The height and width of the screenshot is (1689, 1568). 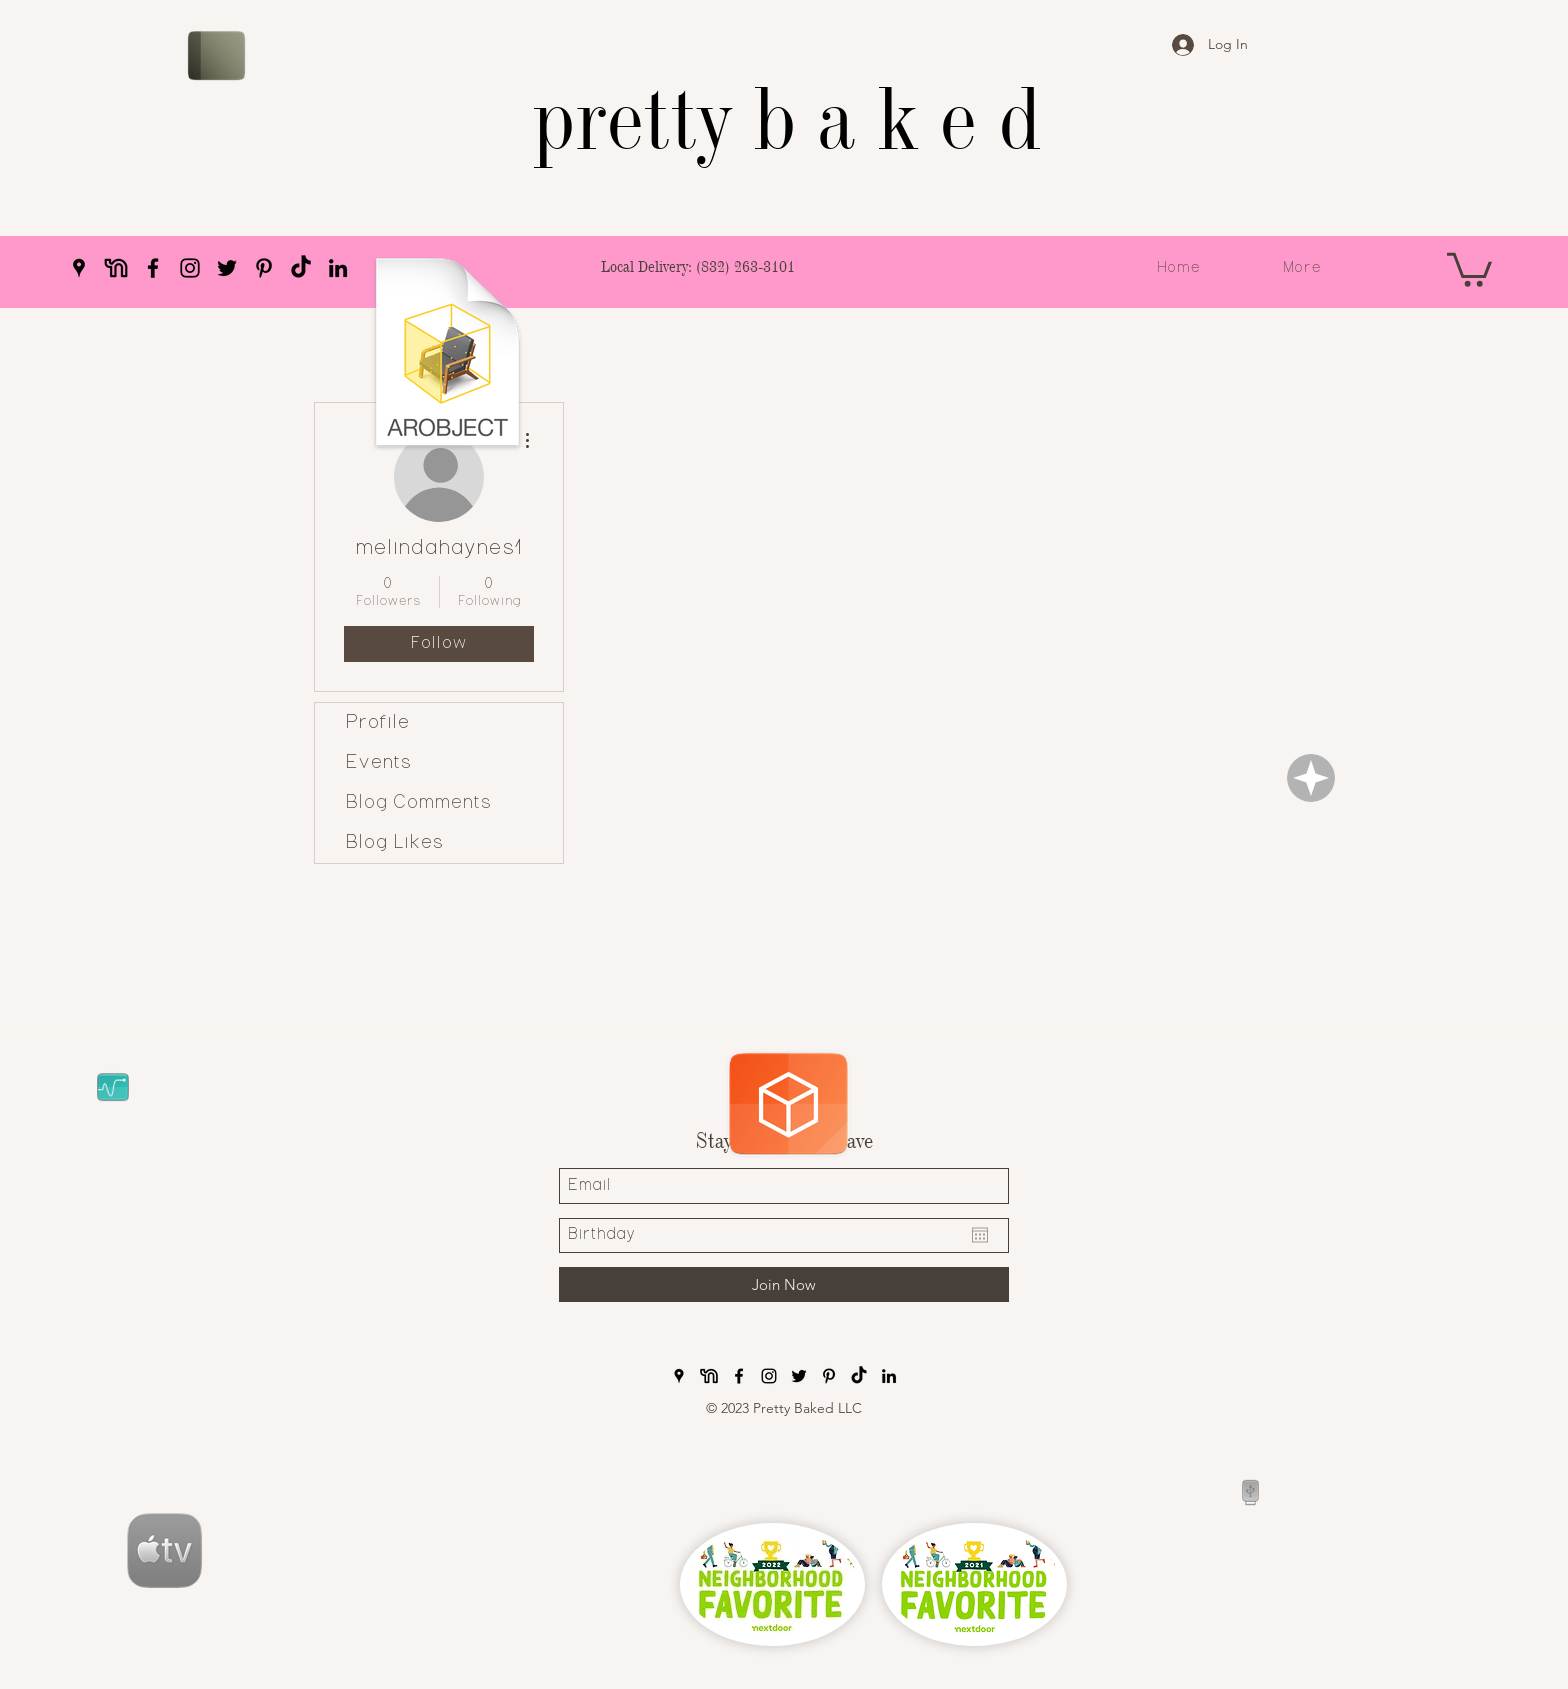 What do you see at coordinates (1311, 778) in the screenshot?
I see `remove trust from a bluetooth device` at bounding box center [1311, 778].